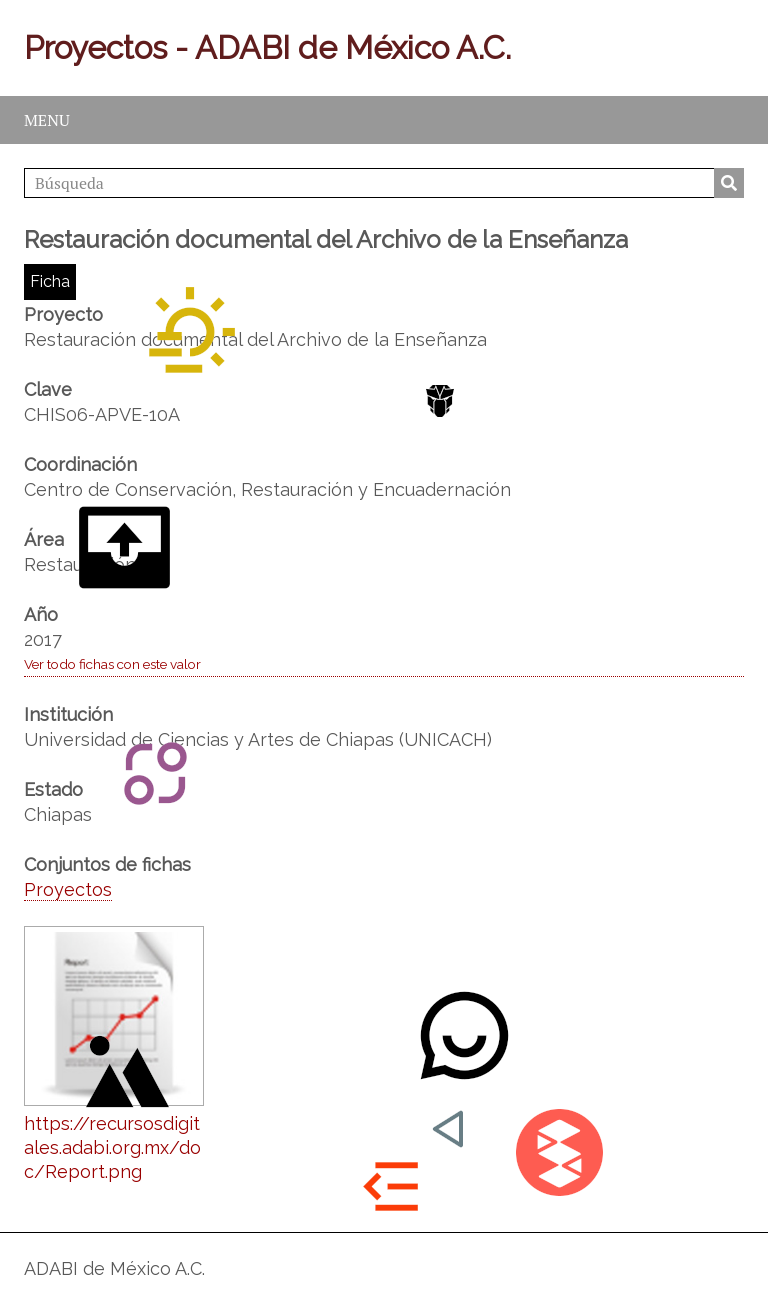  I want to click on collapse the sidebar menu, so click(390, 1186).